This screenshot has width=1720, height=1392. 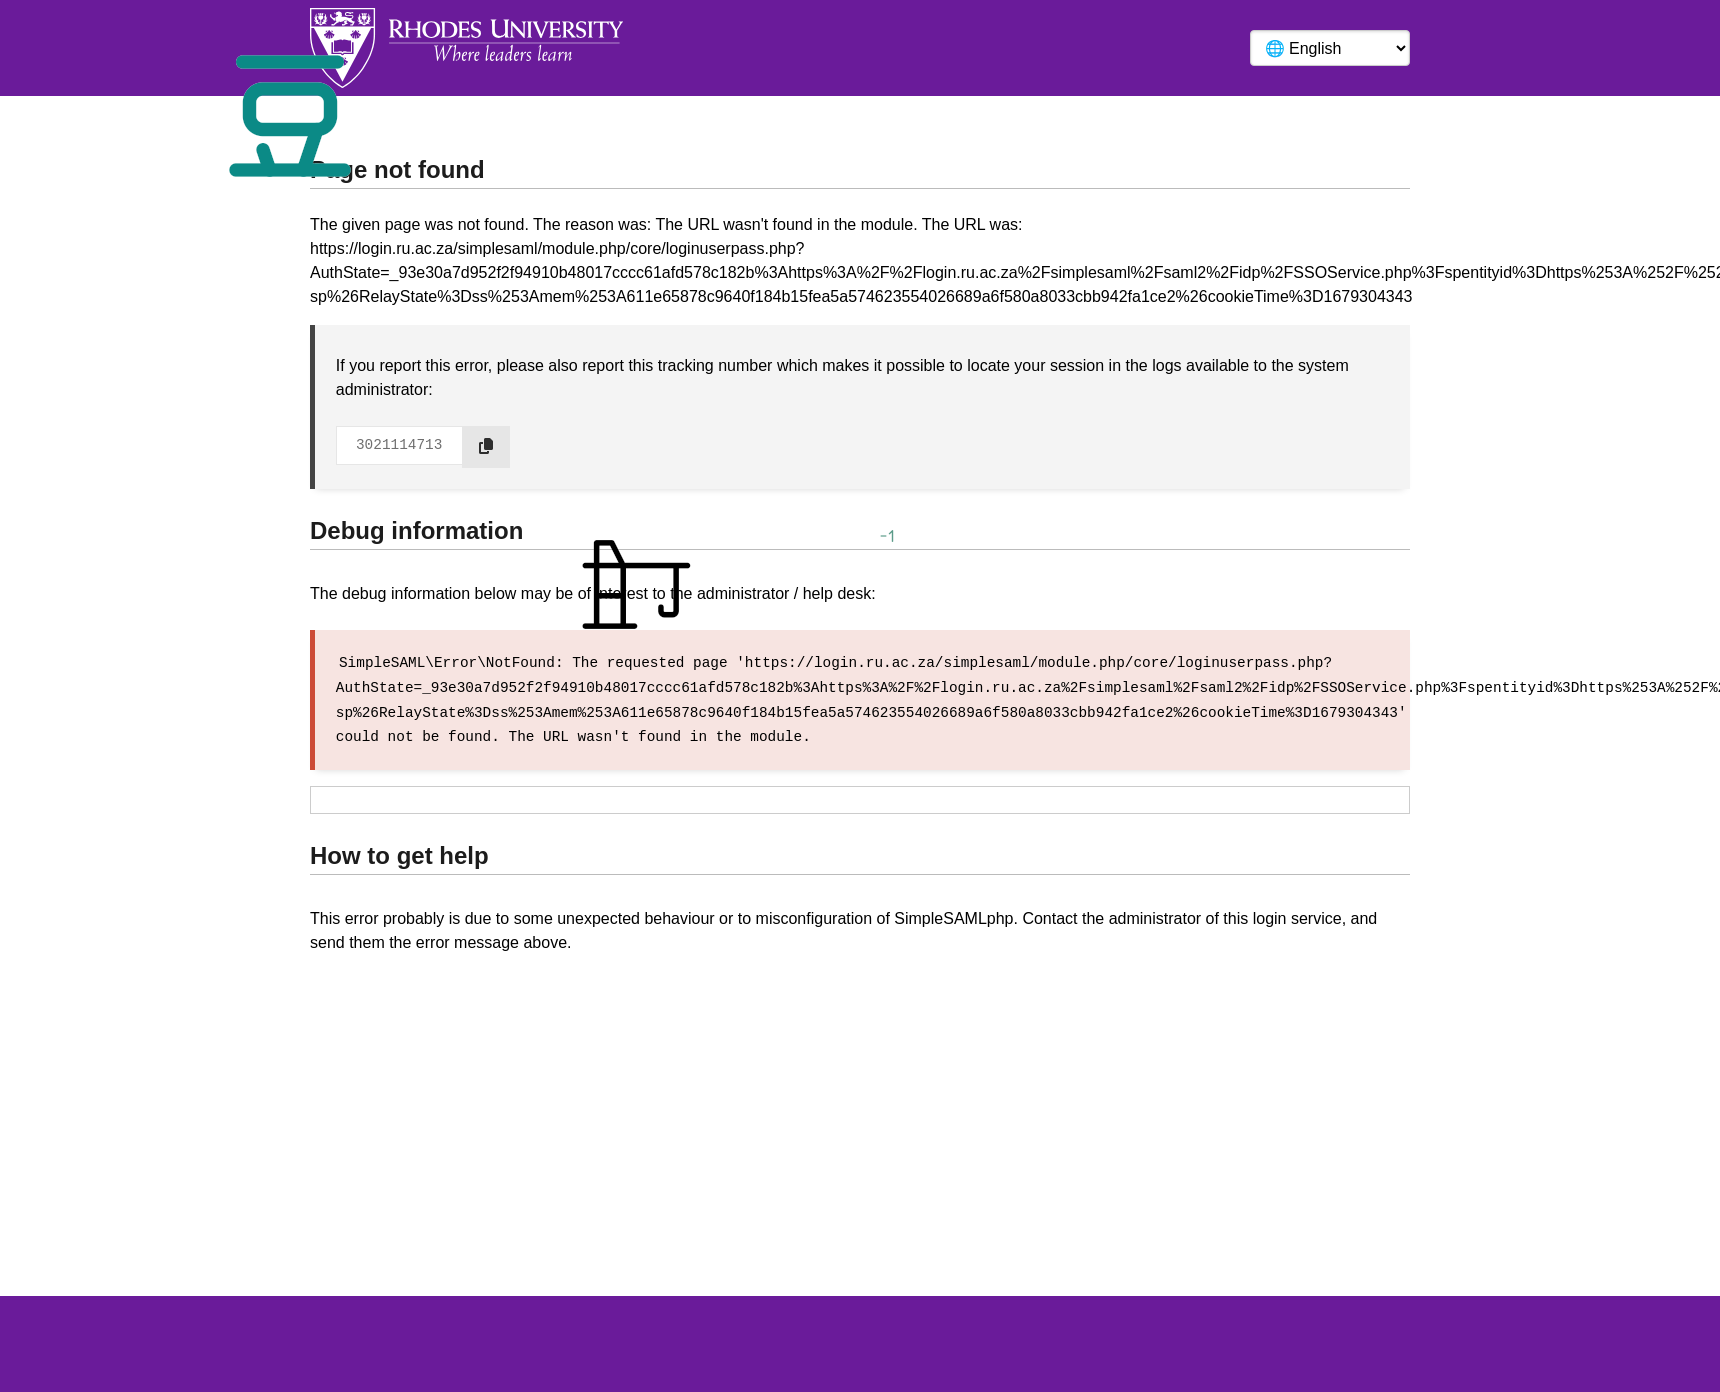 What do you see at coordinates (290, 116) in the screenshot?
I see `open Douban app` at bounding box center [290, 116].